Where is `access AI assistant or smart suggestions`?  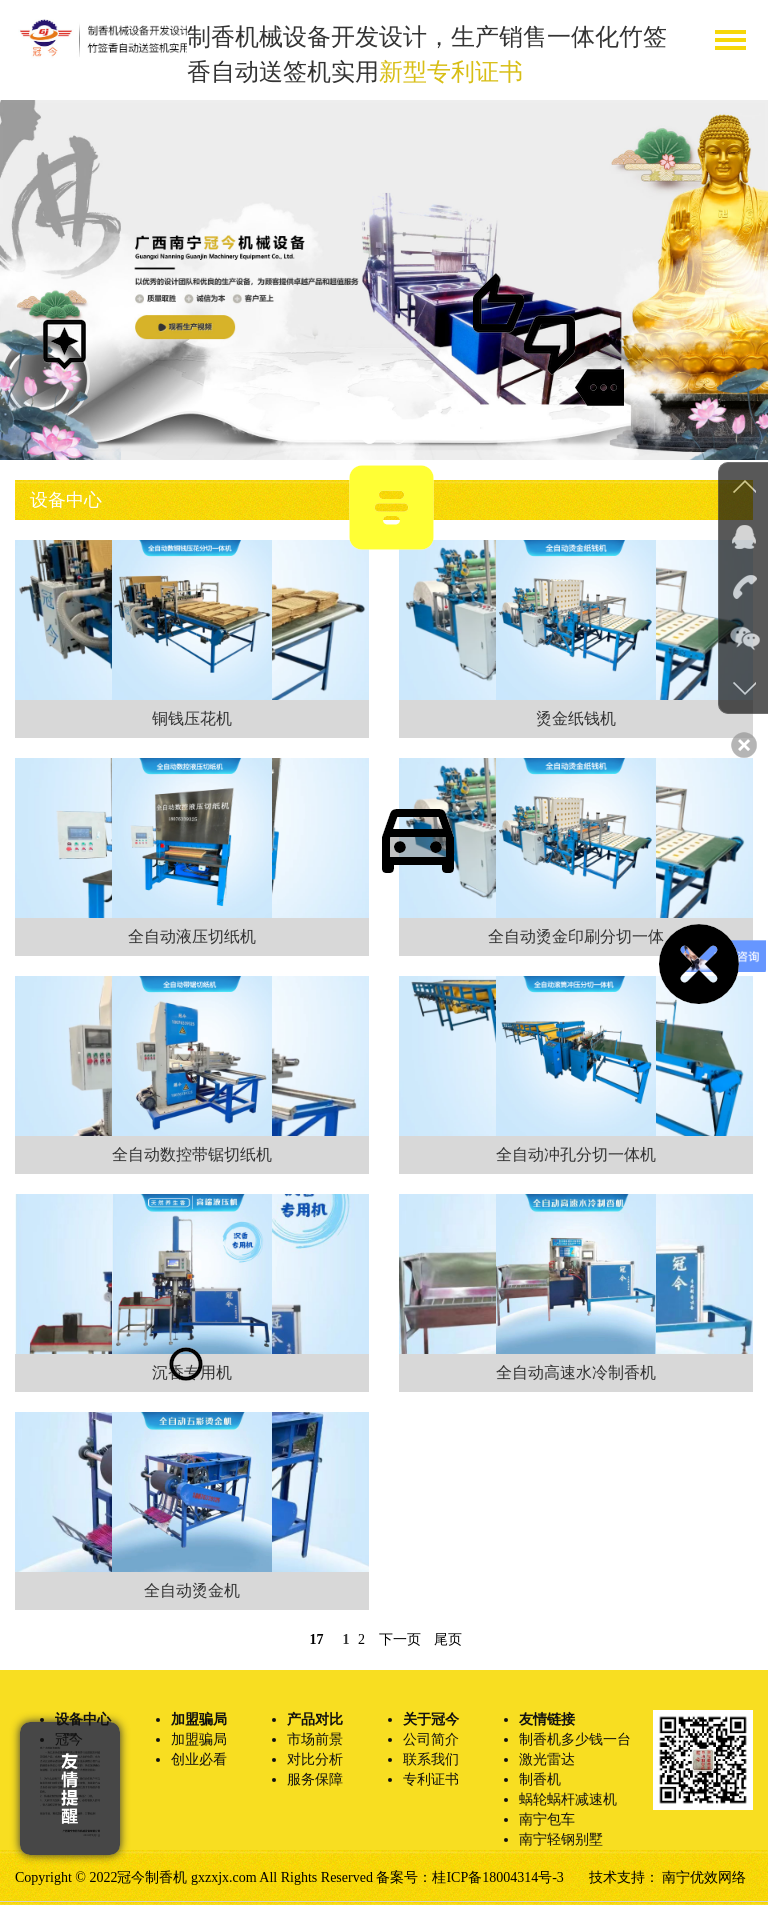 access AI assistant or smart suggestions is located at coordinates (64, 343).